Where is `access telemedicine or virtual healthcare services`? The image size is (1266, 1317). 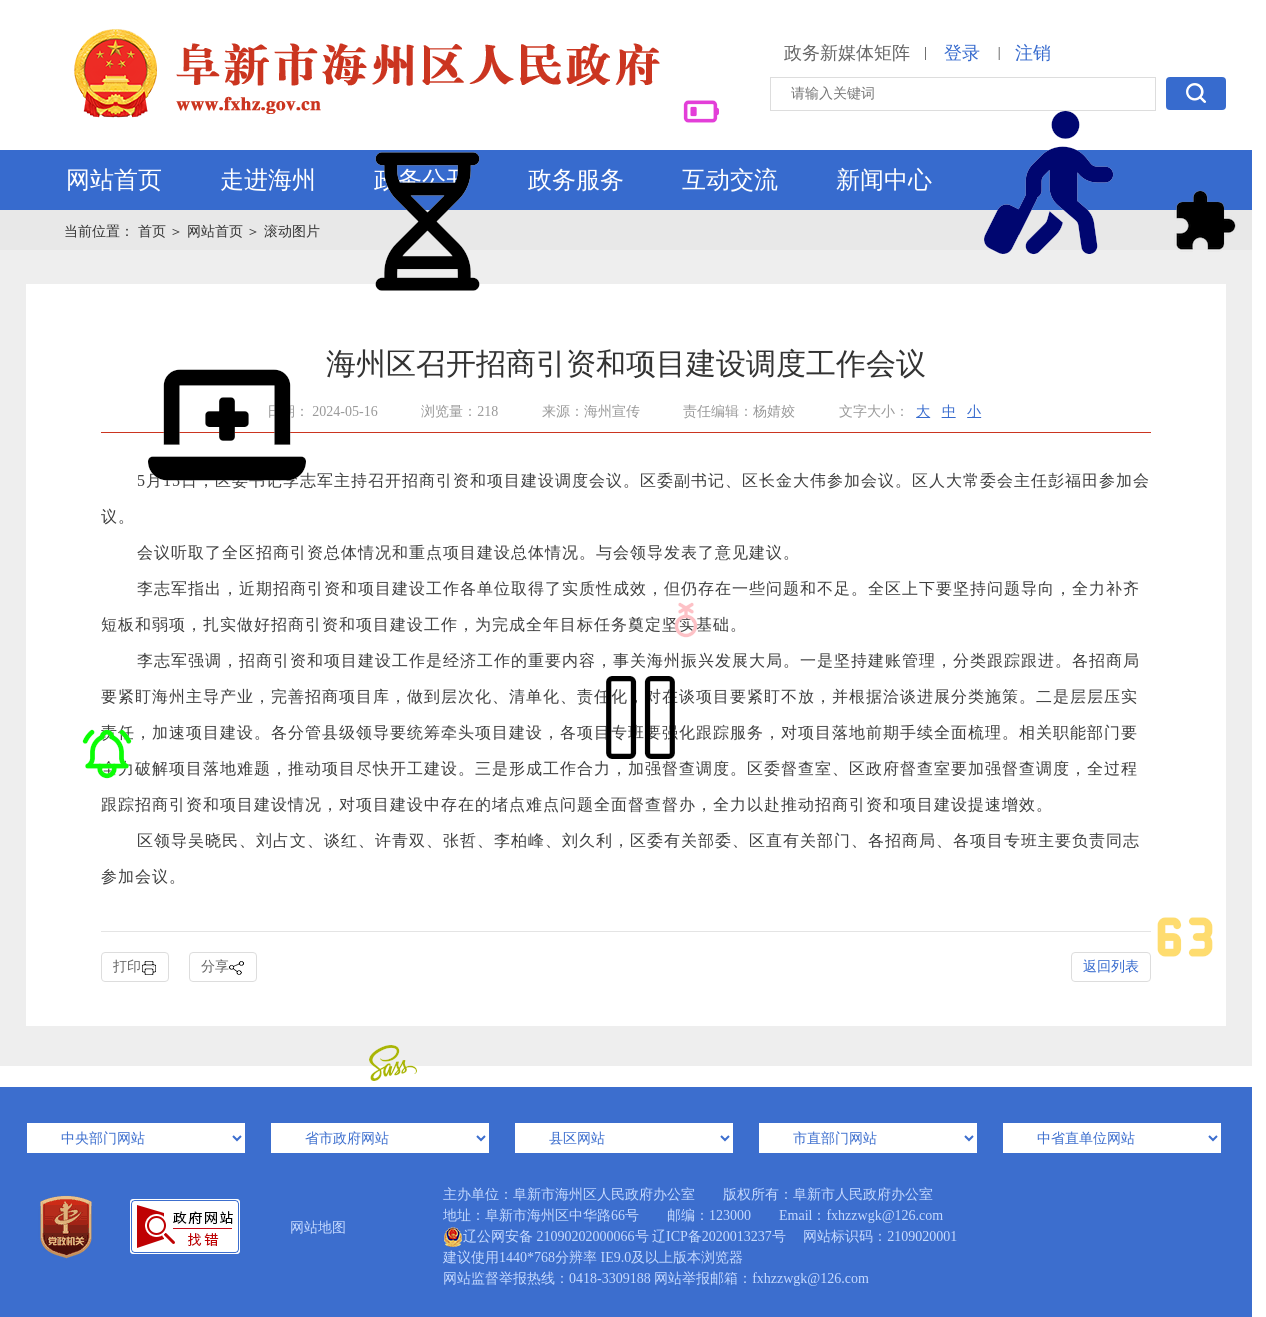
access telemedicine or virtual healthcare services is located at coordinates (227, 425).